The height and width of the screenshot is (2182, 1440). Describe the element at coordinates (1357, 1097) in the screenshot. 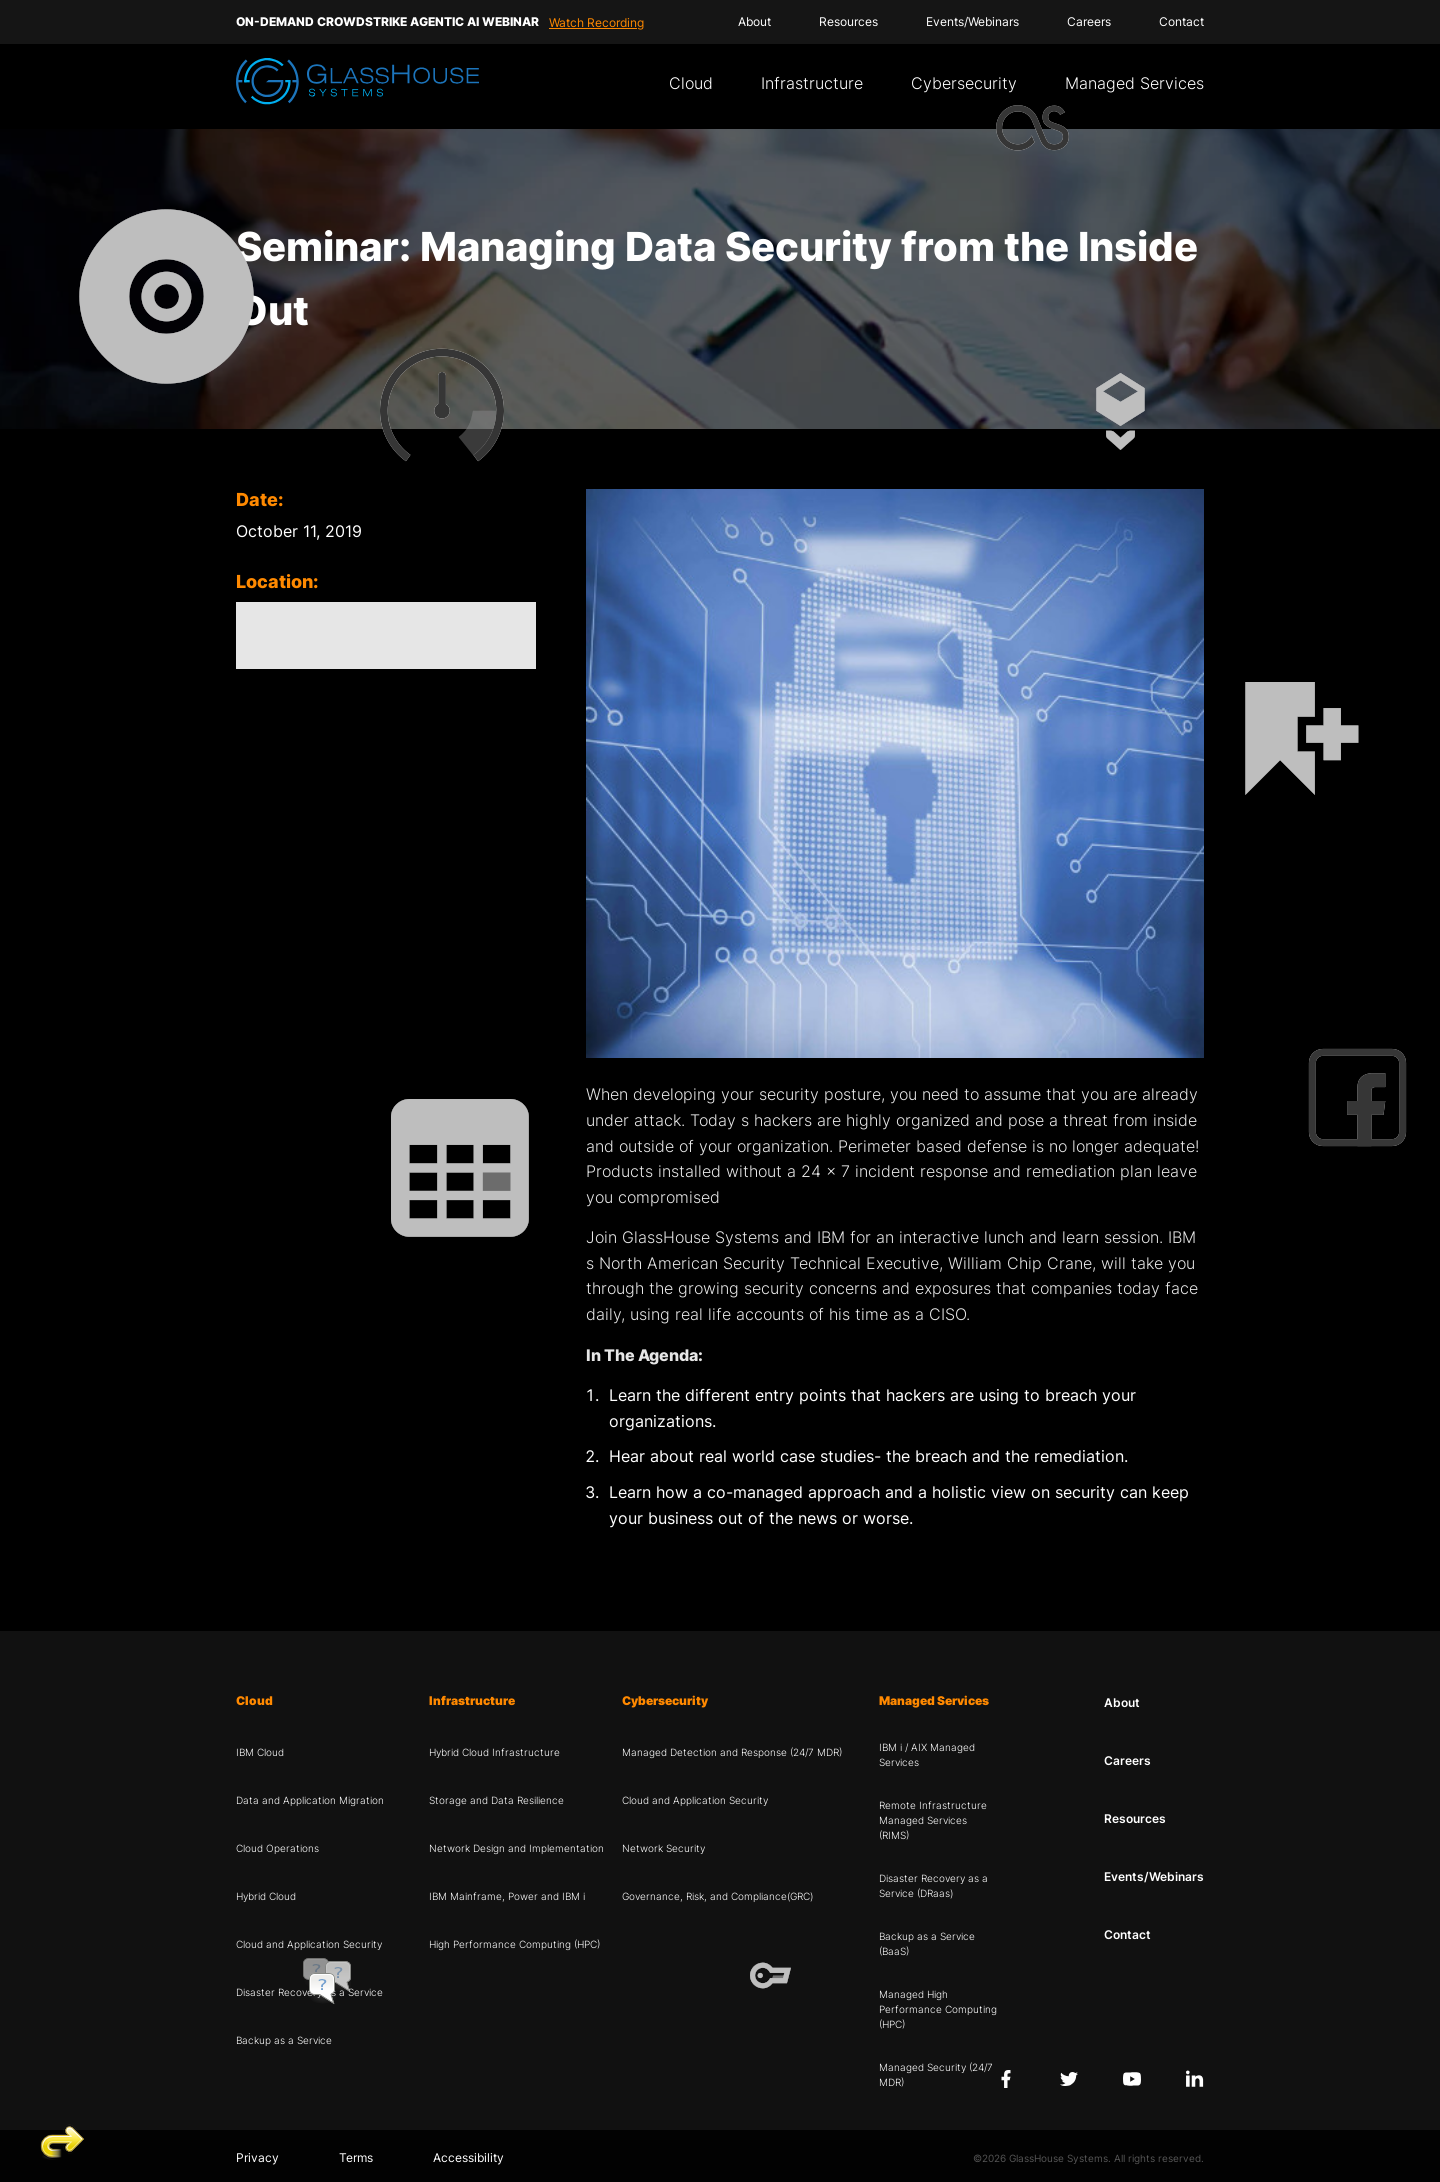

I see `connect your Facebook account` at that location.